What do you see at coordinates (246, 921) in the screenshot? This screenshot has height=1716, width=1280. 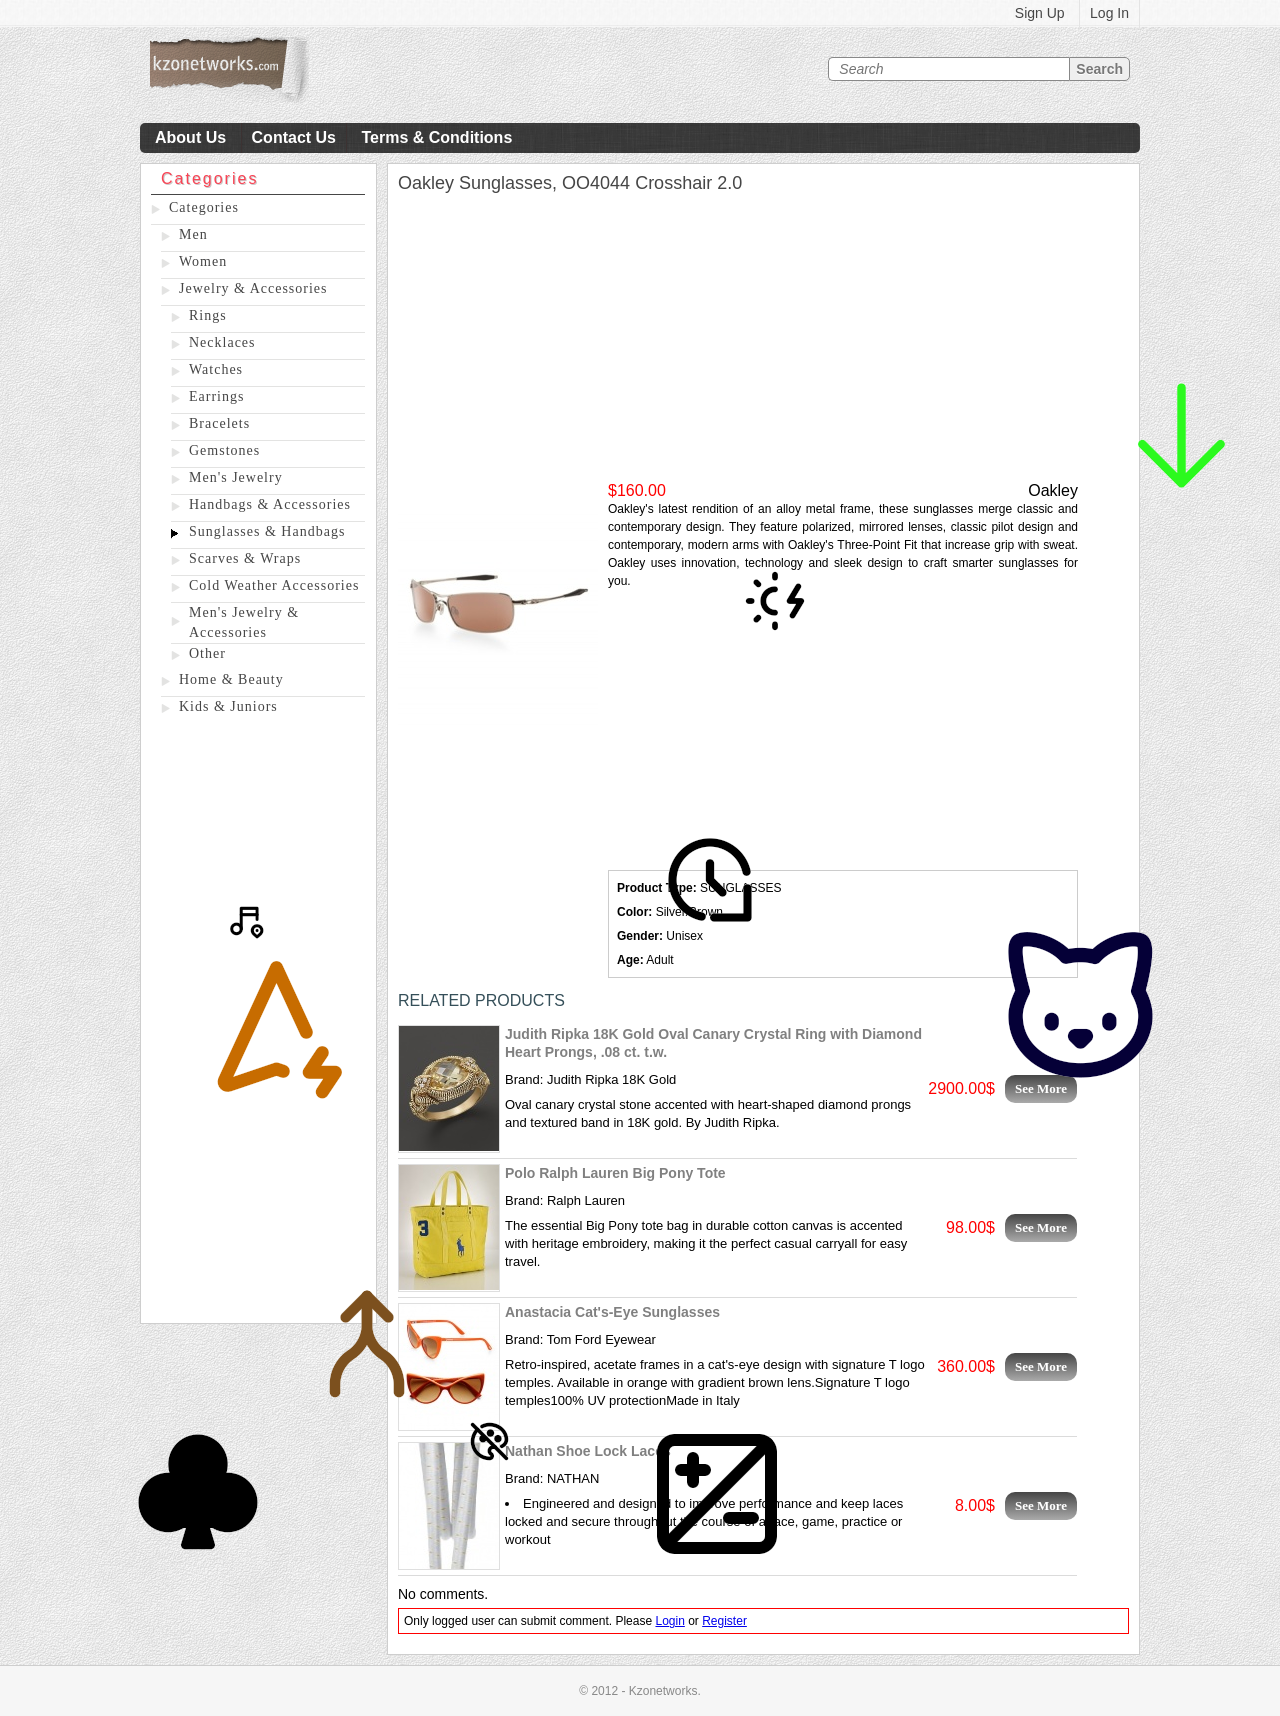 I see `view music tagged with a location` at bounding box center [246, 921].